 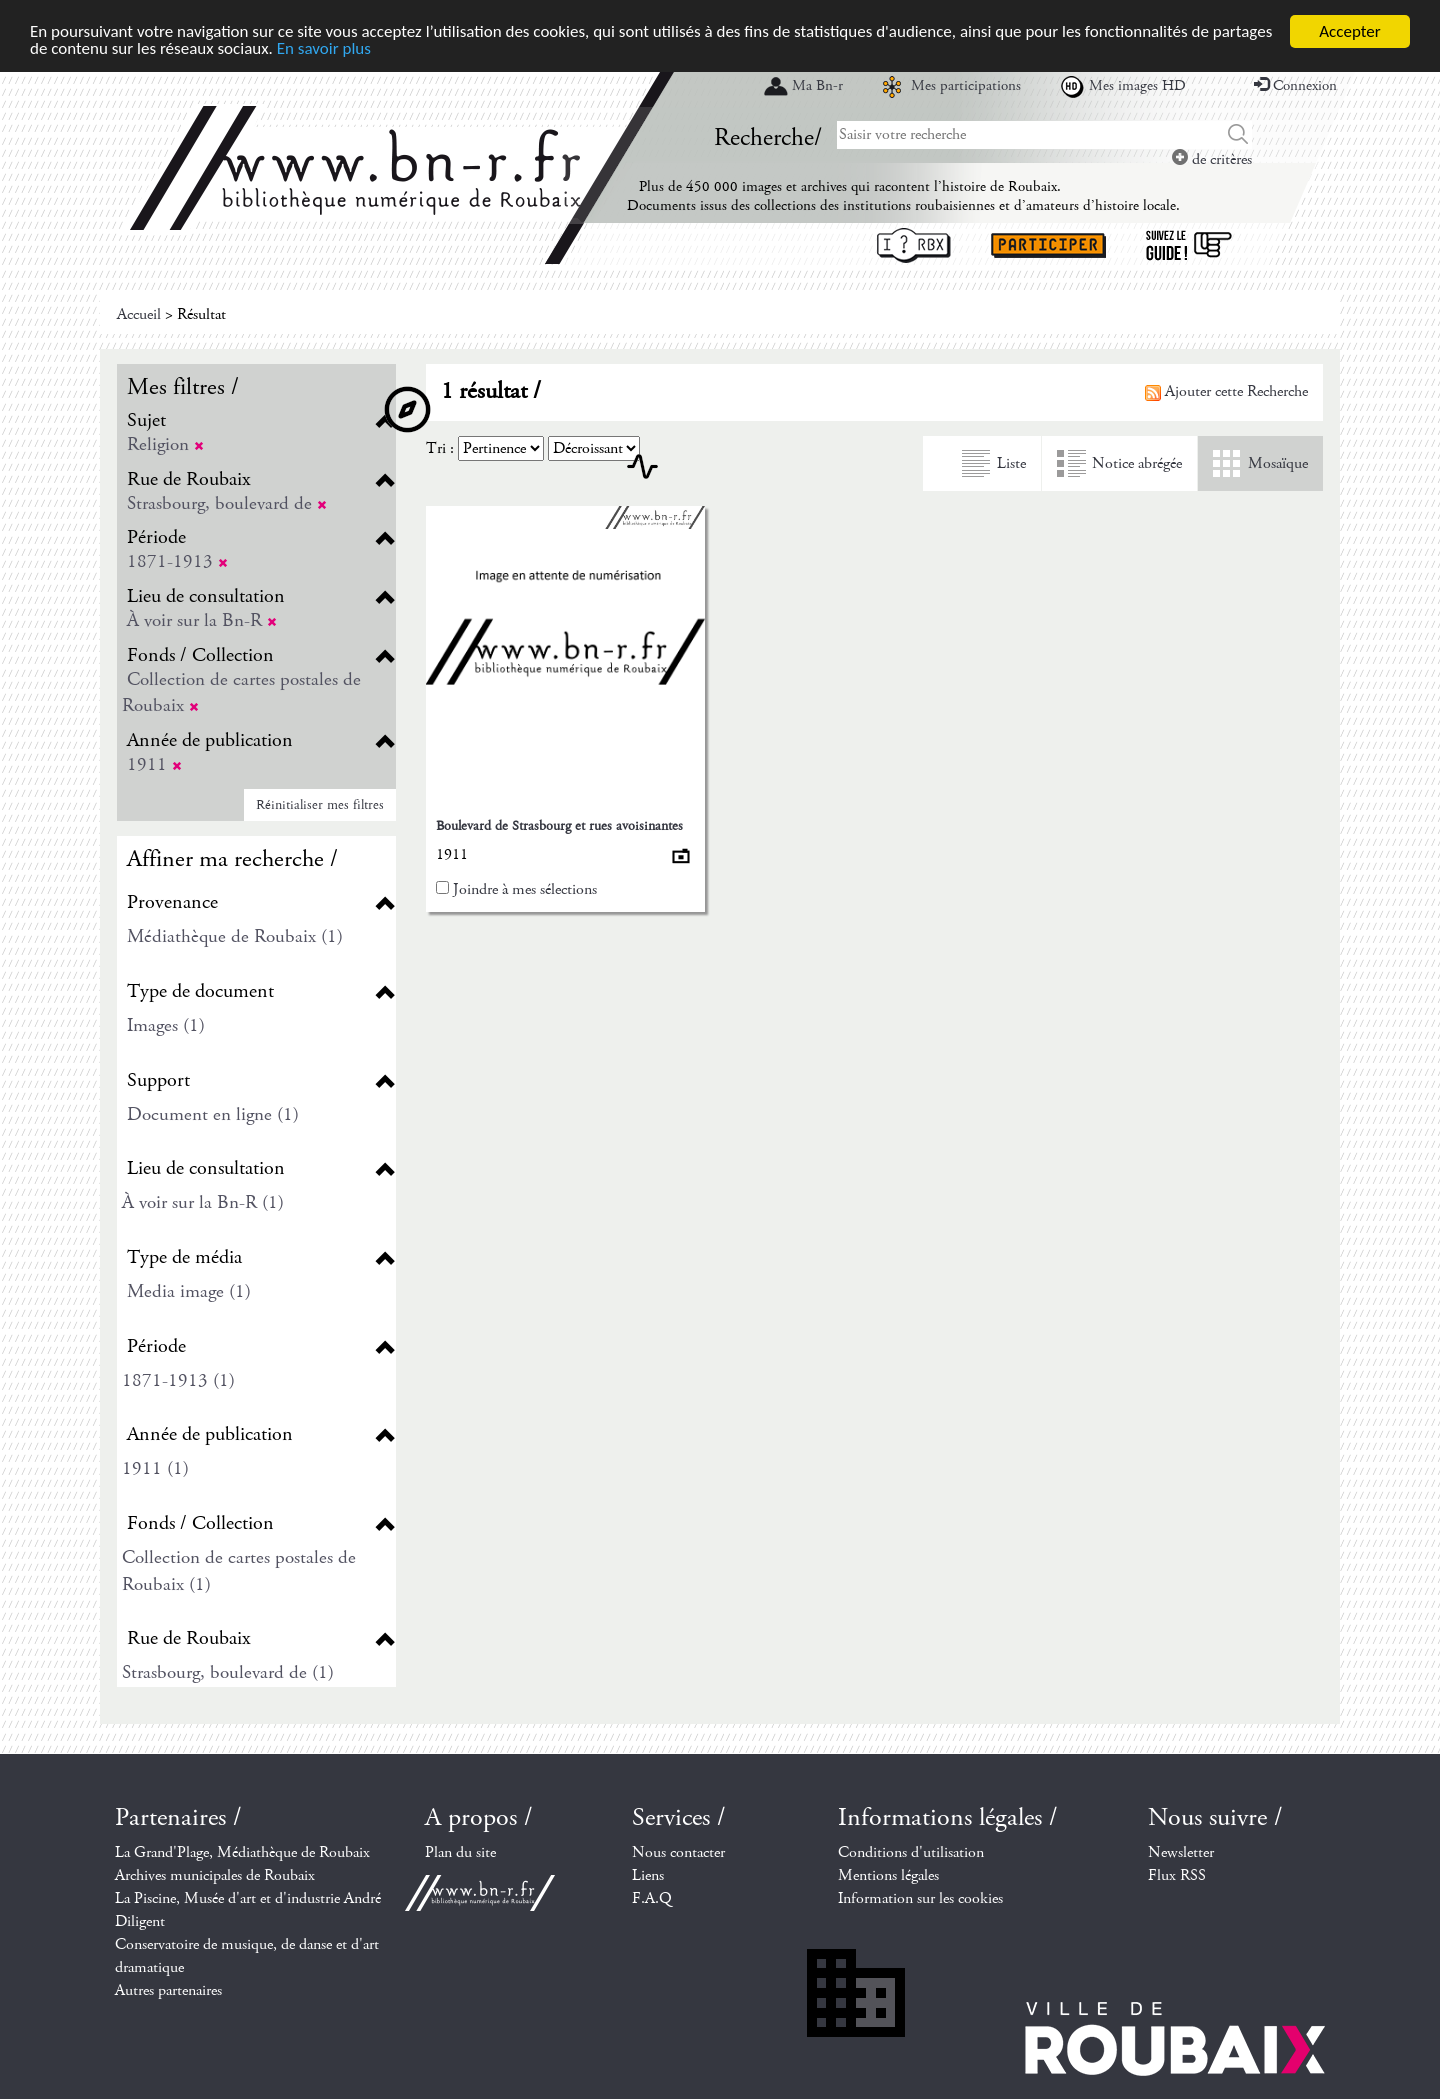 What do you see at coordinates (856, 1993) in the screenshot?
I see `view business contact information` at bounding box center [856, 1993].